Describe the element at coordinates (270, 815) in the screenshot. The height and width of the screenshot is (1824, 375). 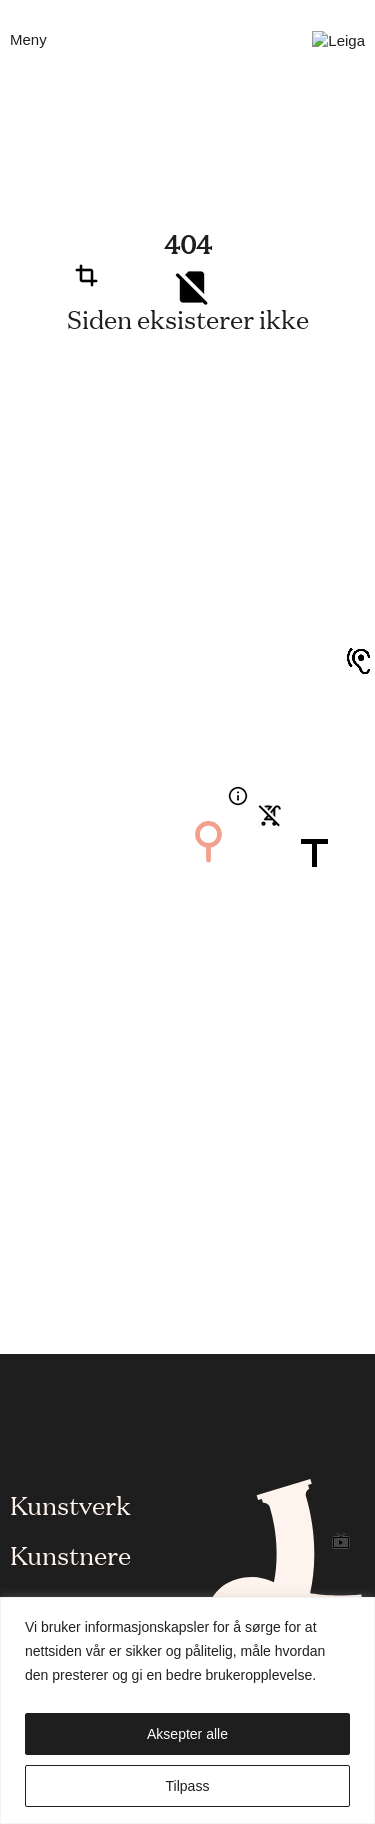
I see `strollers not permitted in this area` at that location.